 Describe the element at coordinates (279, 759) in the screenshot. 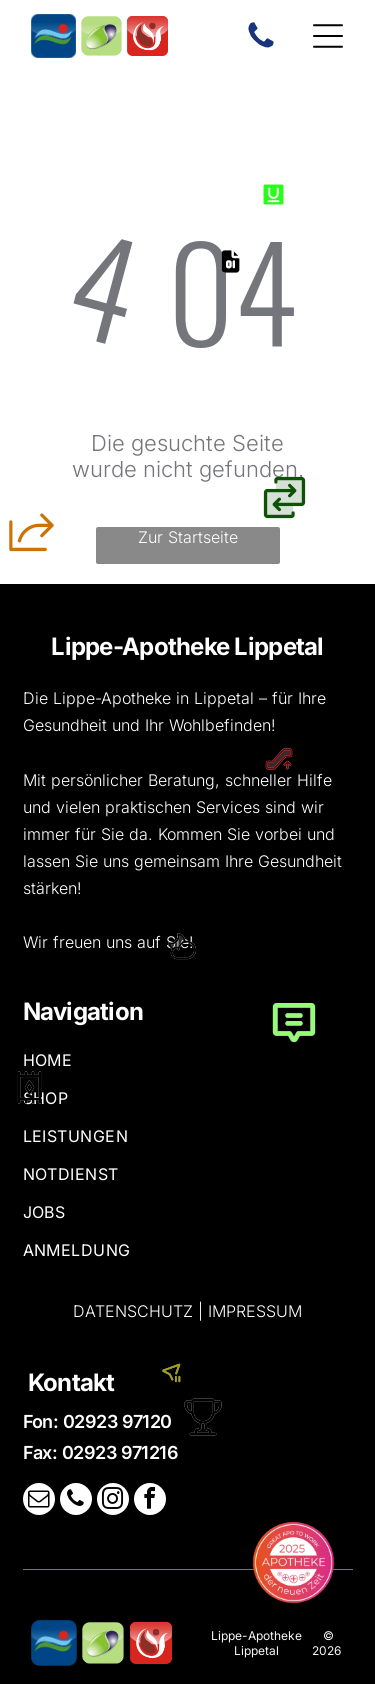

I see `indicates escalator going up` at that location.